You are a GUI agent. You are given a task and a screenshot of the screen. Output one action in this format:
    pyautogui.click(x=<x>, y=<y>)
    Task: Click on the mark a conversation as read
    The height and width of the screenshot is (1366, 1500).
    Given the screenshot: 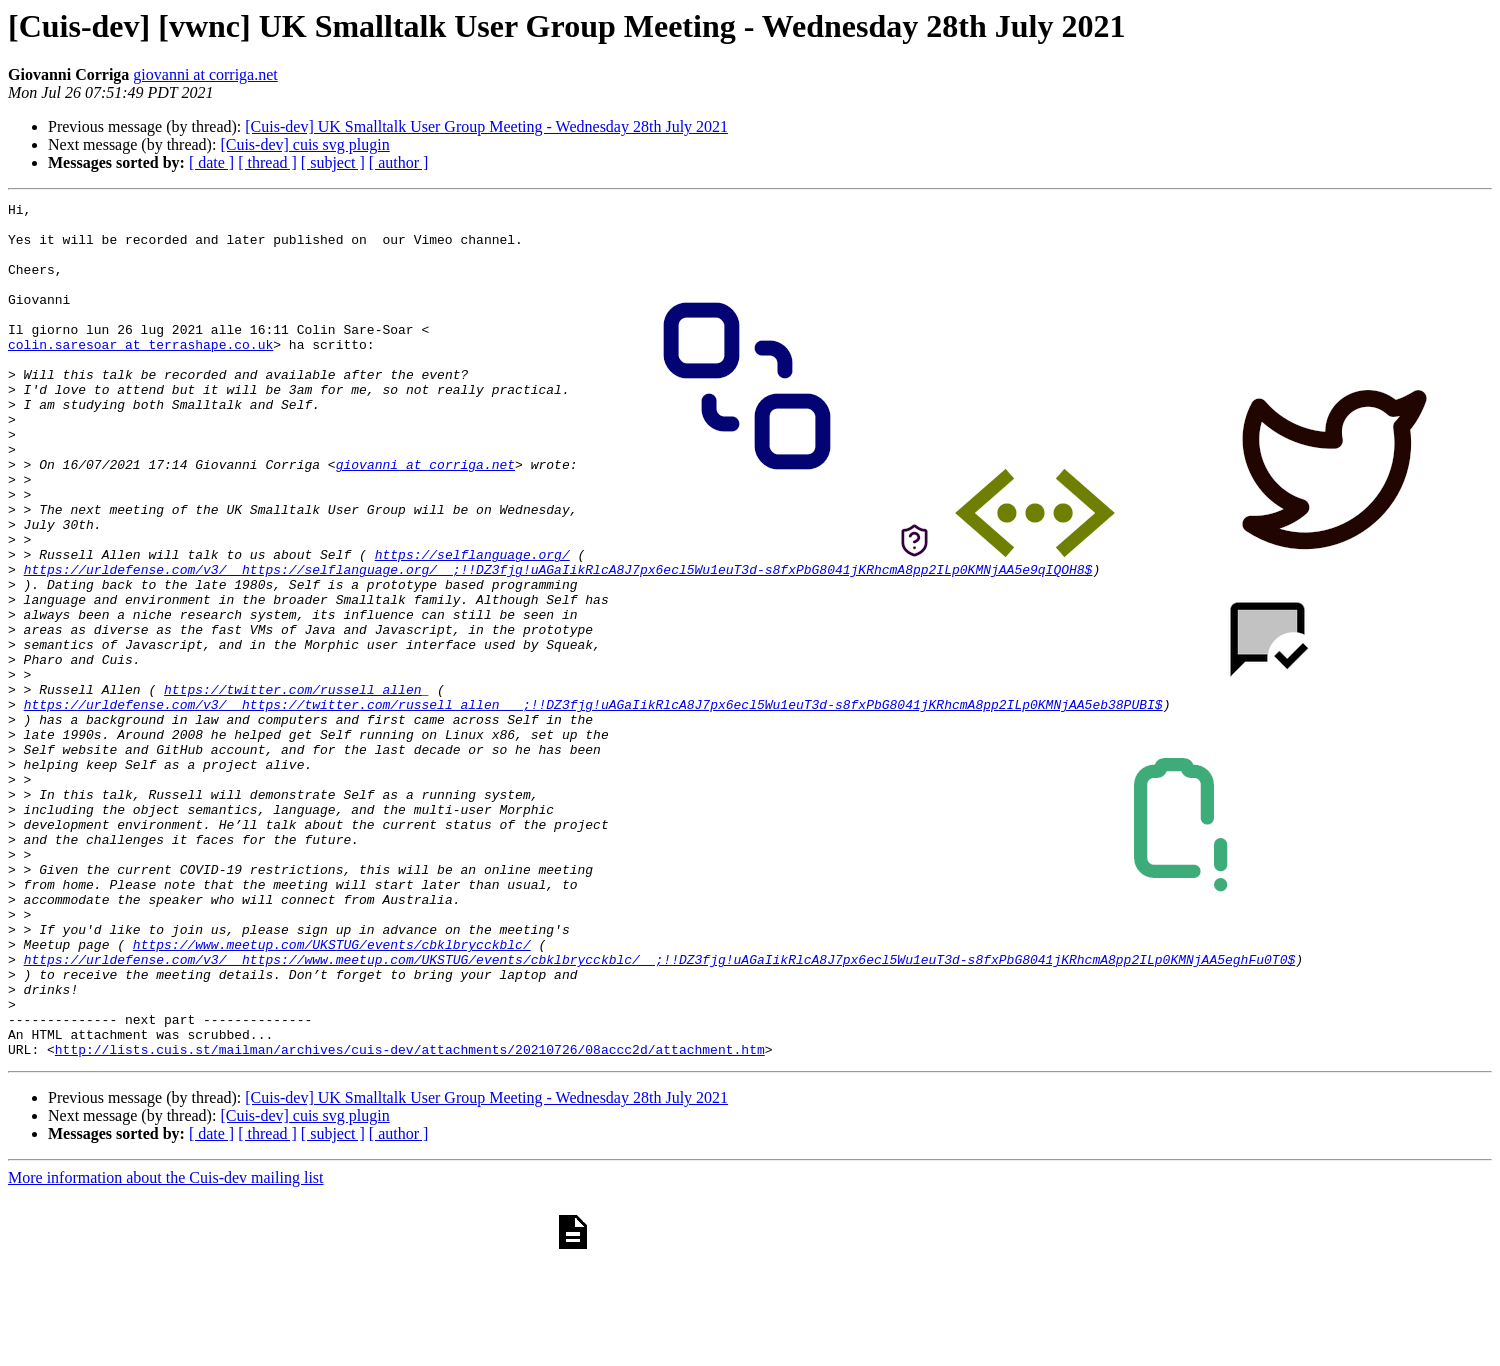 What is the action you would take?
    pyautogui.click(x=1267, y=639)
    